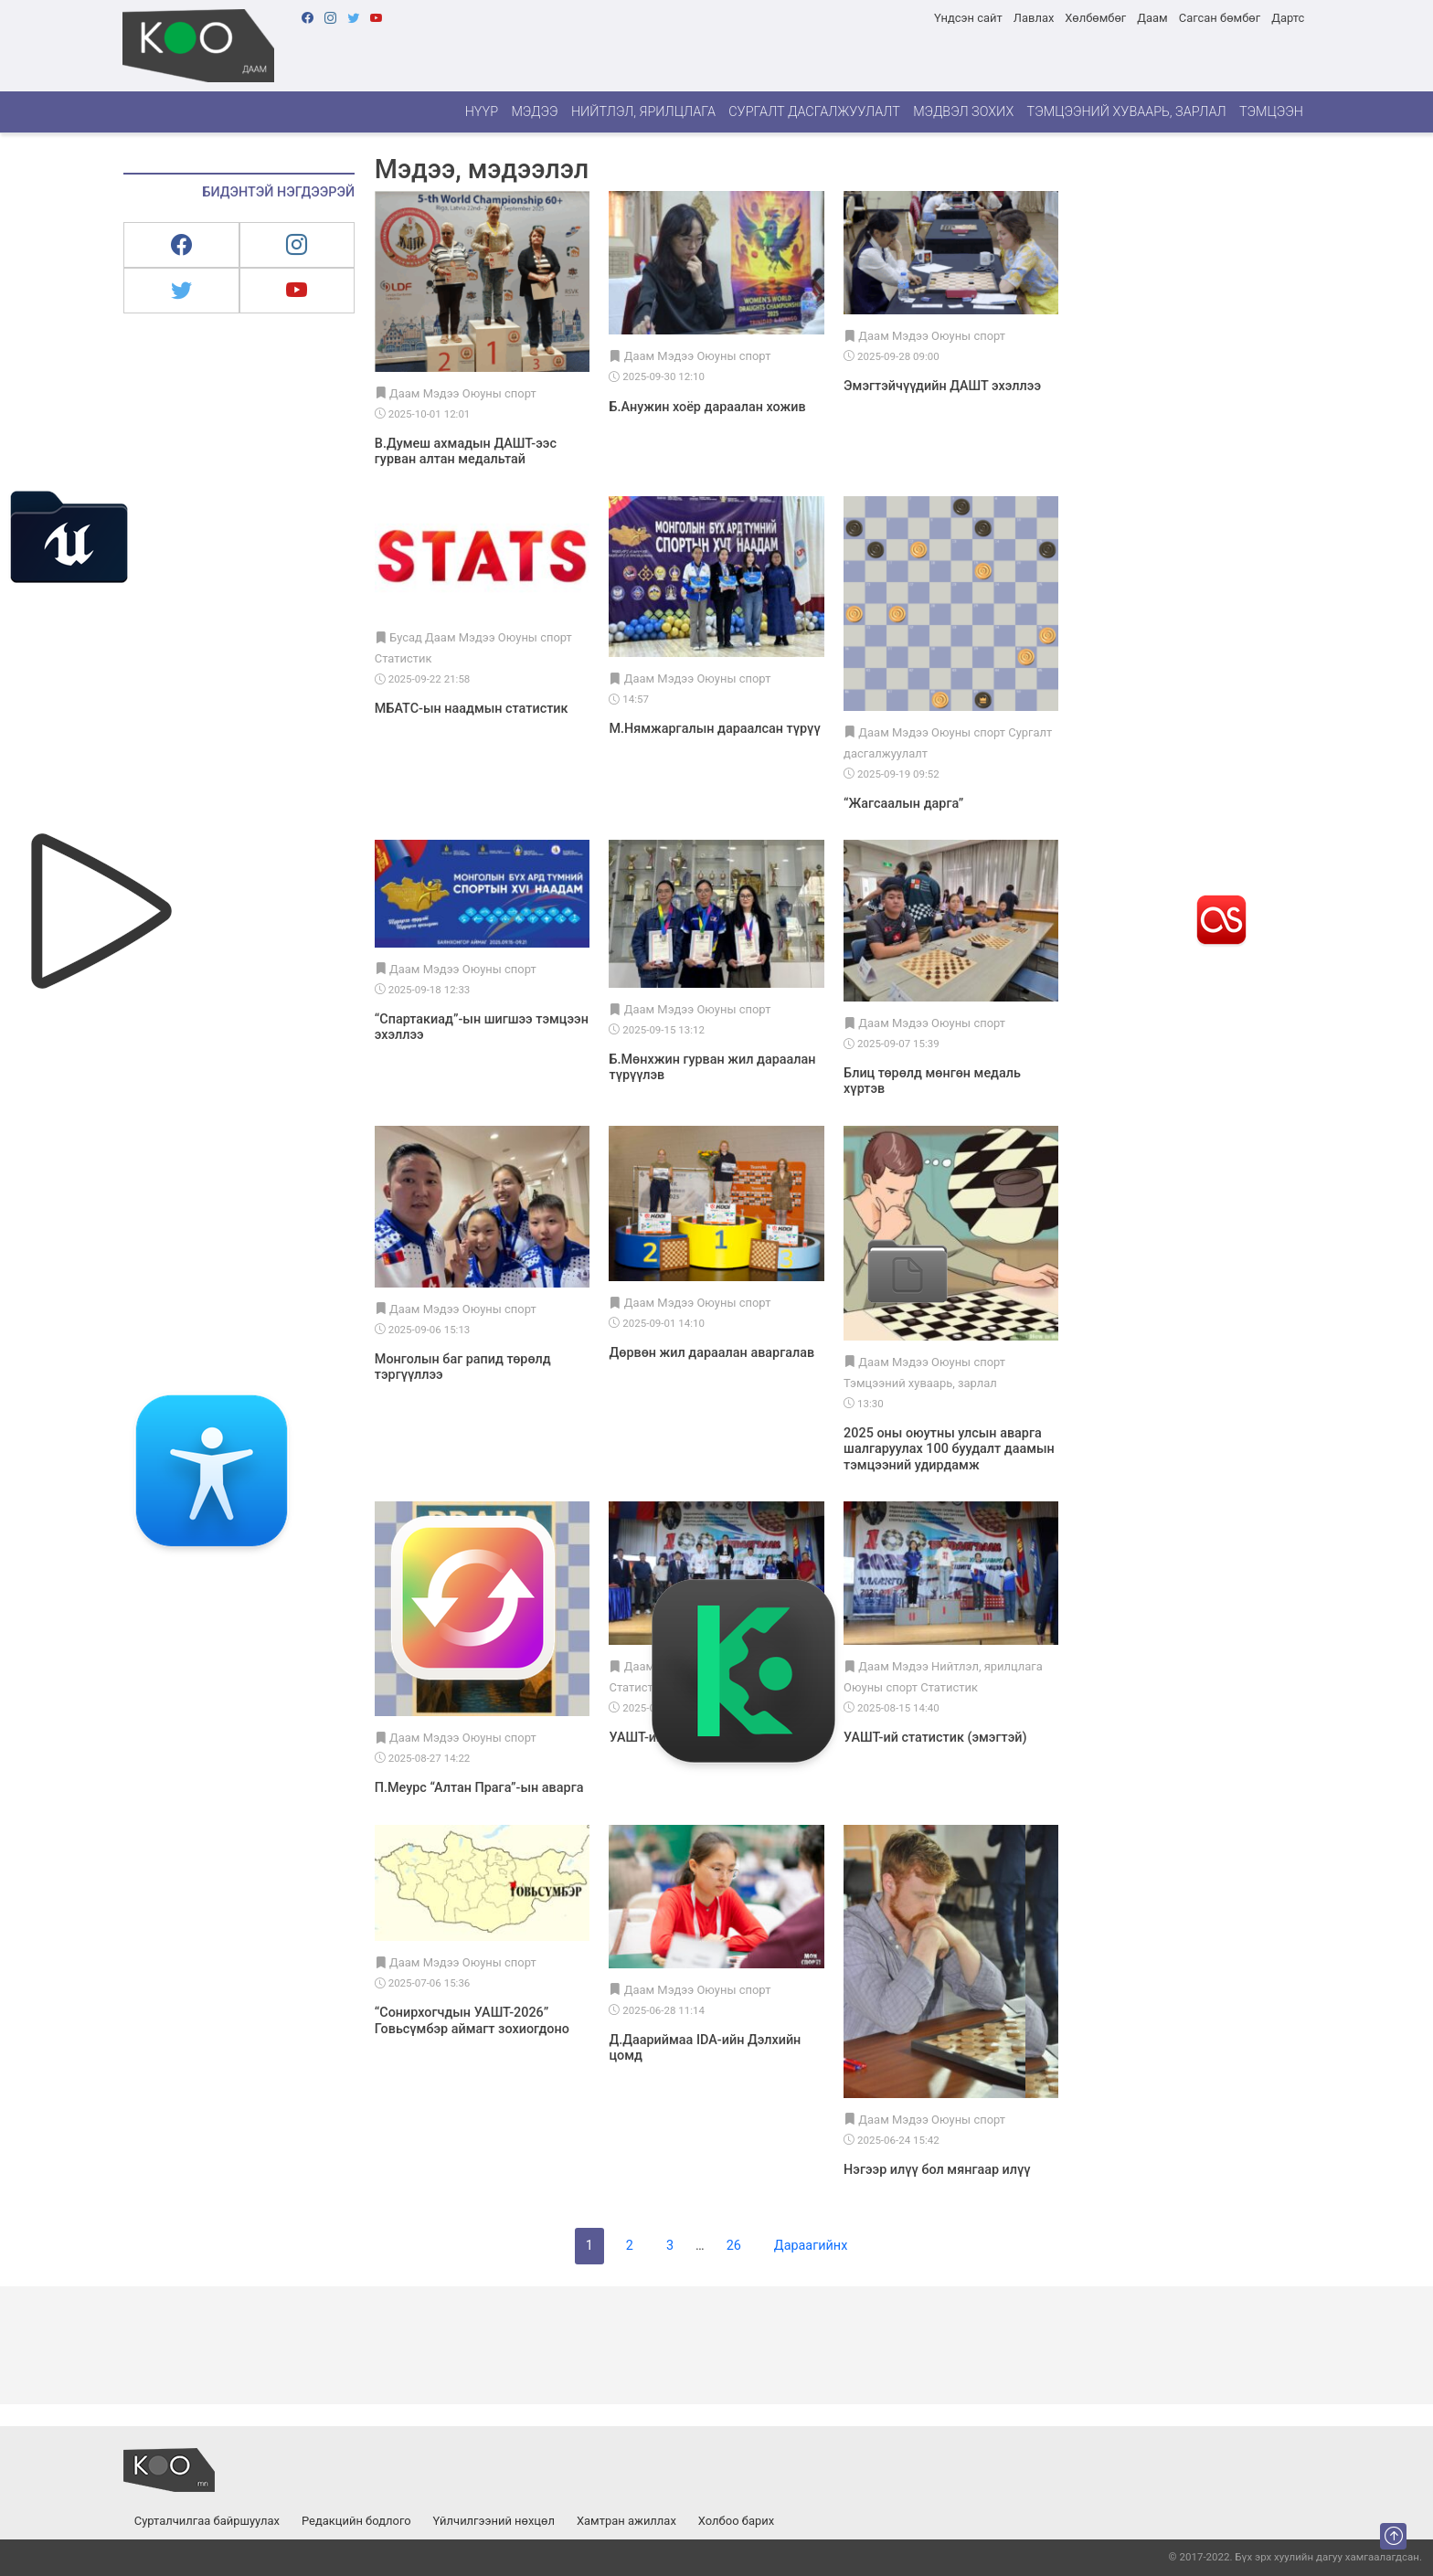 This screenshot has height=2576, width=1433. Describe the element at coordinates (1221, 919) in the screenshot. I see `open the Last.fm app` at that location.